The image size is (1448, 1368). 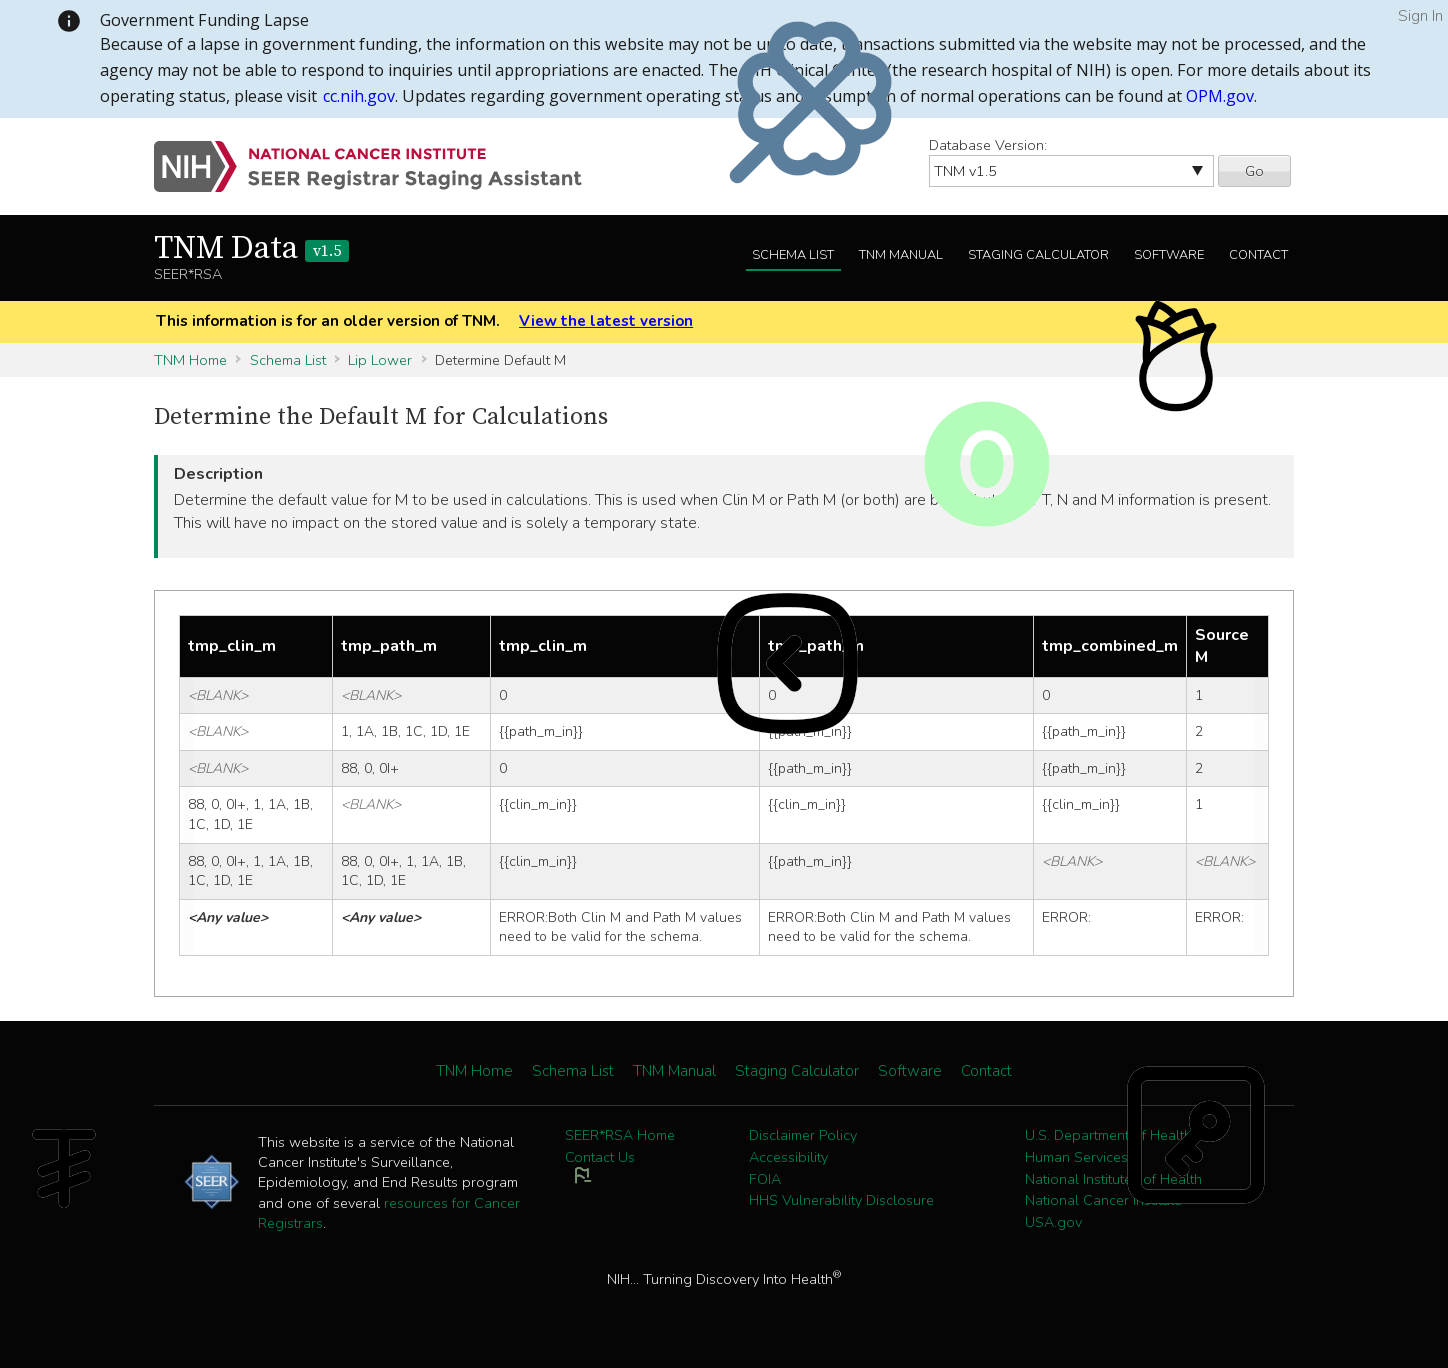 What do you see at coordinates (582, 1175) in the screenshot?
I see `remove a flag or marker` at bounding box center [582, 1175].